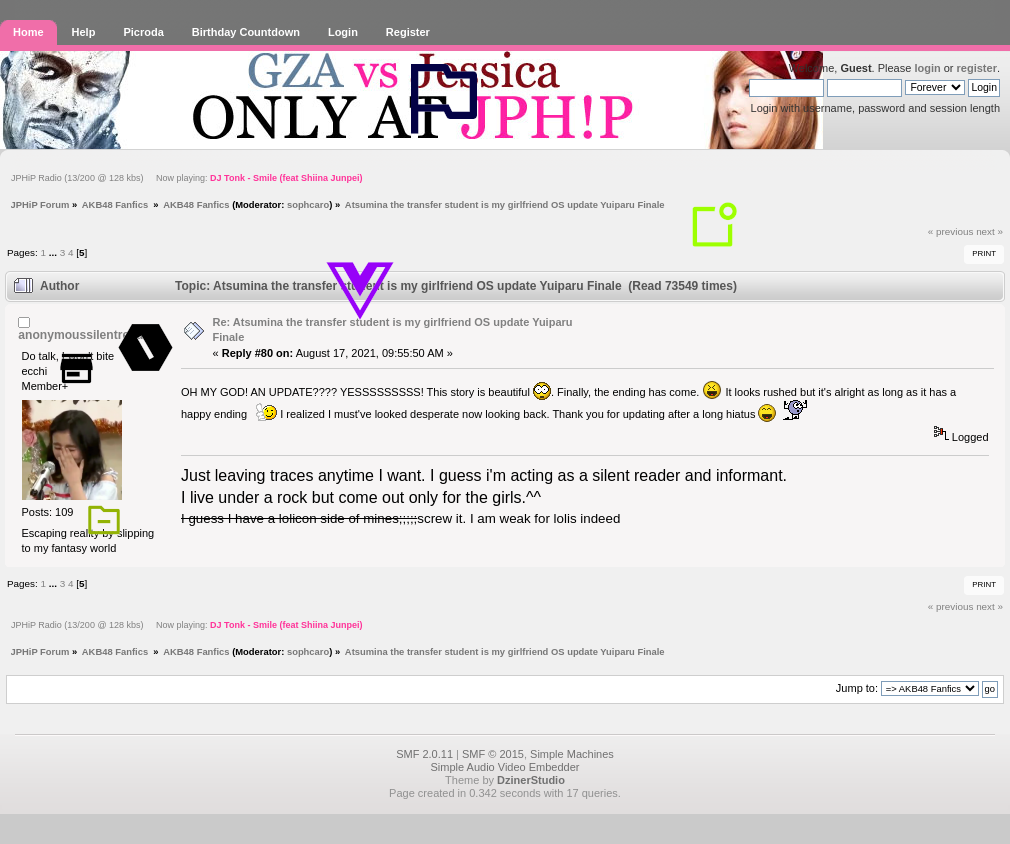  What do you see at coordinates (360, 291) in the screenshot?
I see `Vue.js framework logo` at bounding box center [360, 291].